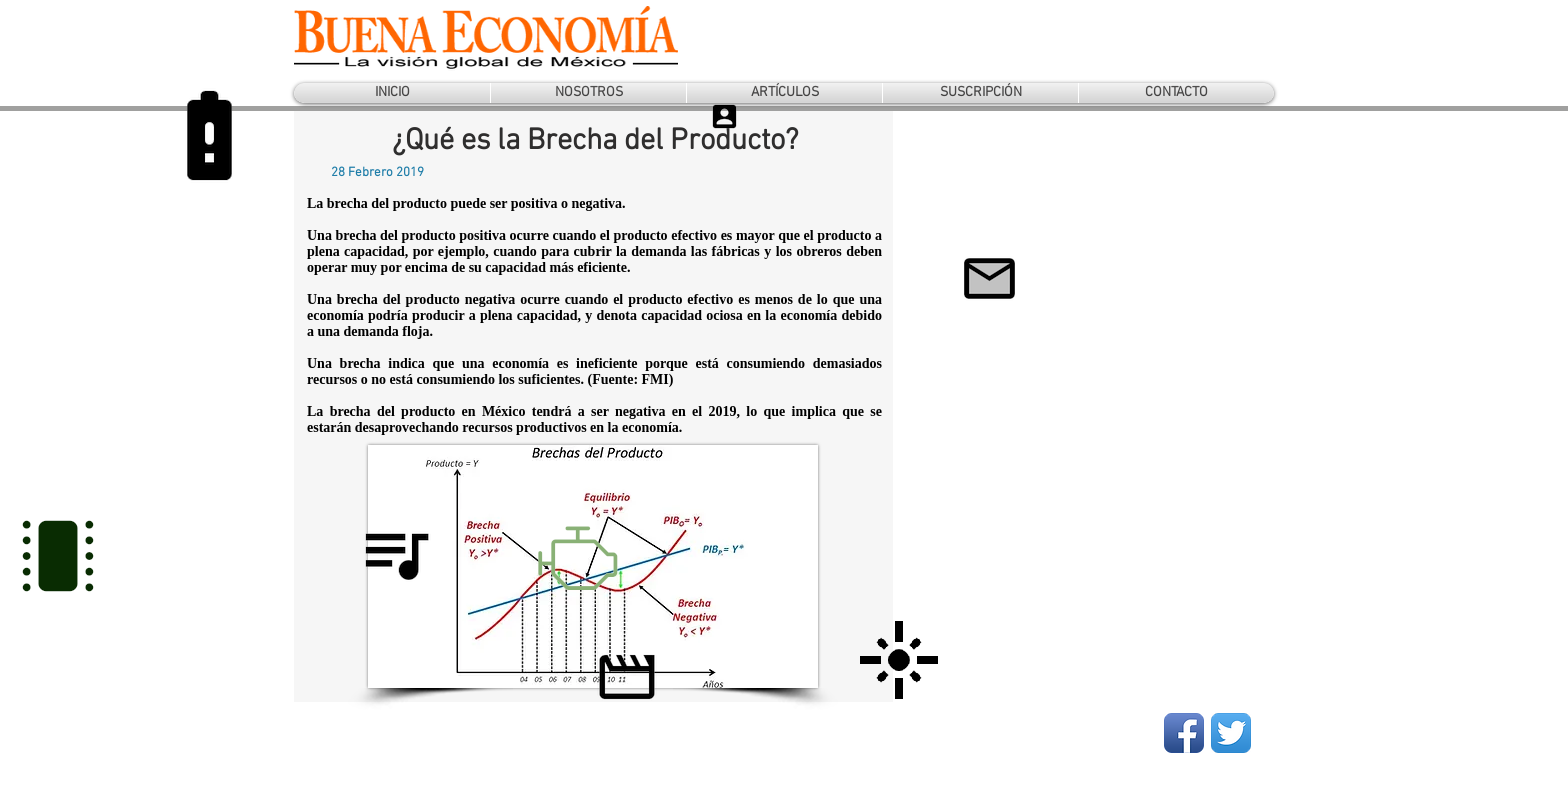  What do you see at coordinates (576, 559) in the screenshot?
I see `view engine or vehicle diagnostics` at bounding box center [576, 559].